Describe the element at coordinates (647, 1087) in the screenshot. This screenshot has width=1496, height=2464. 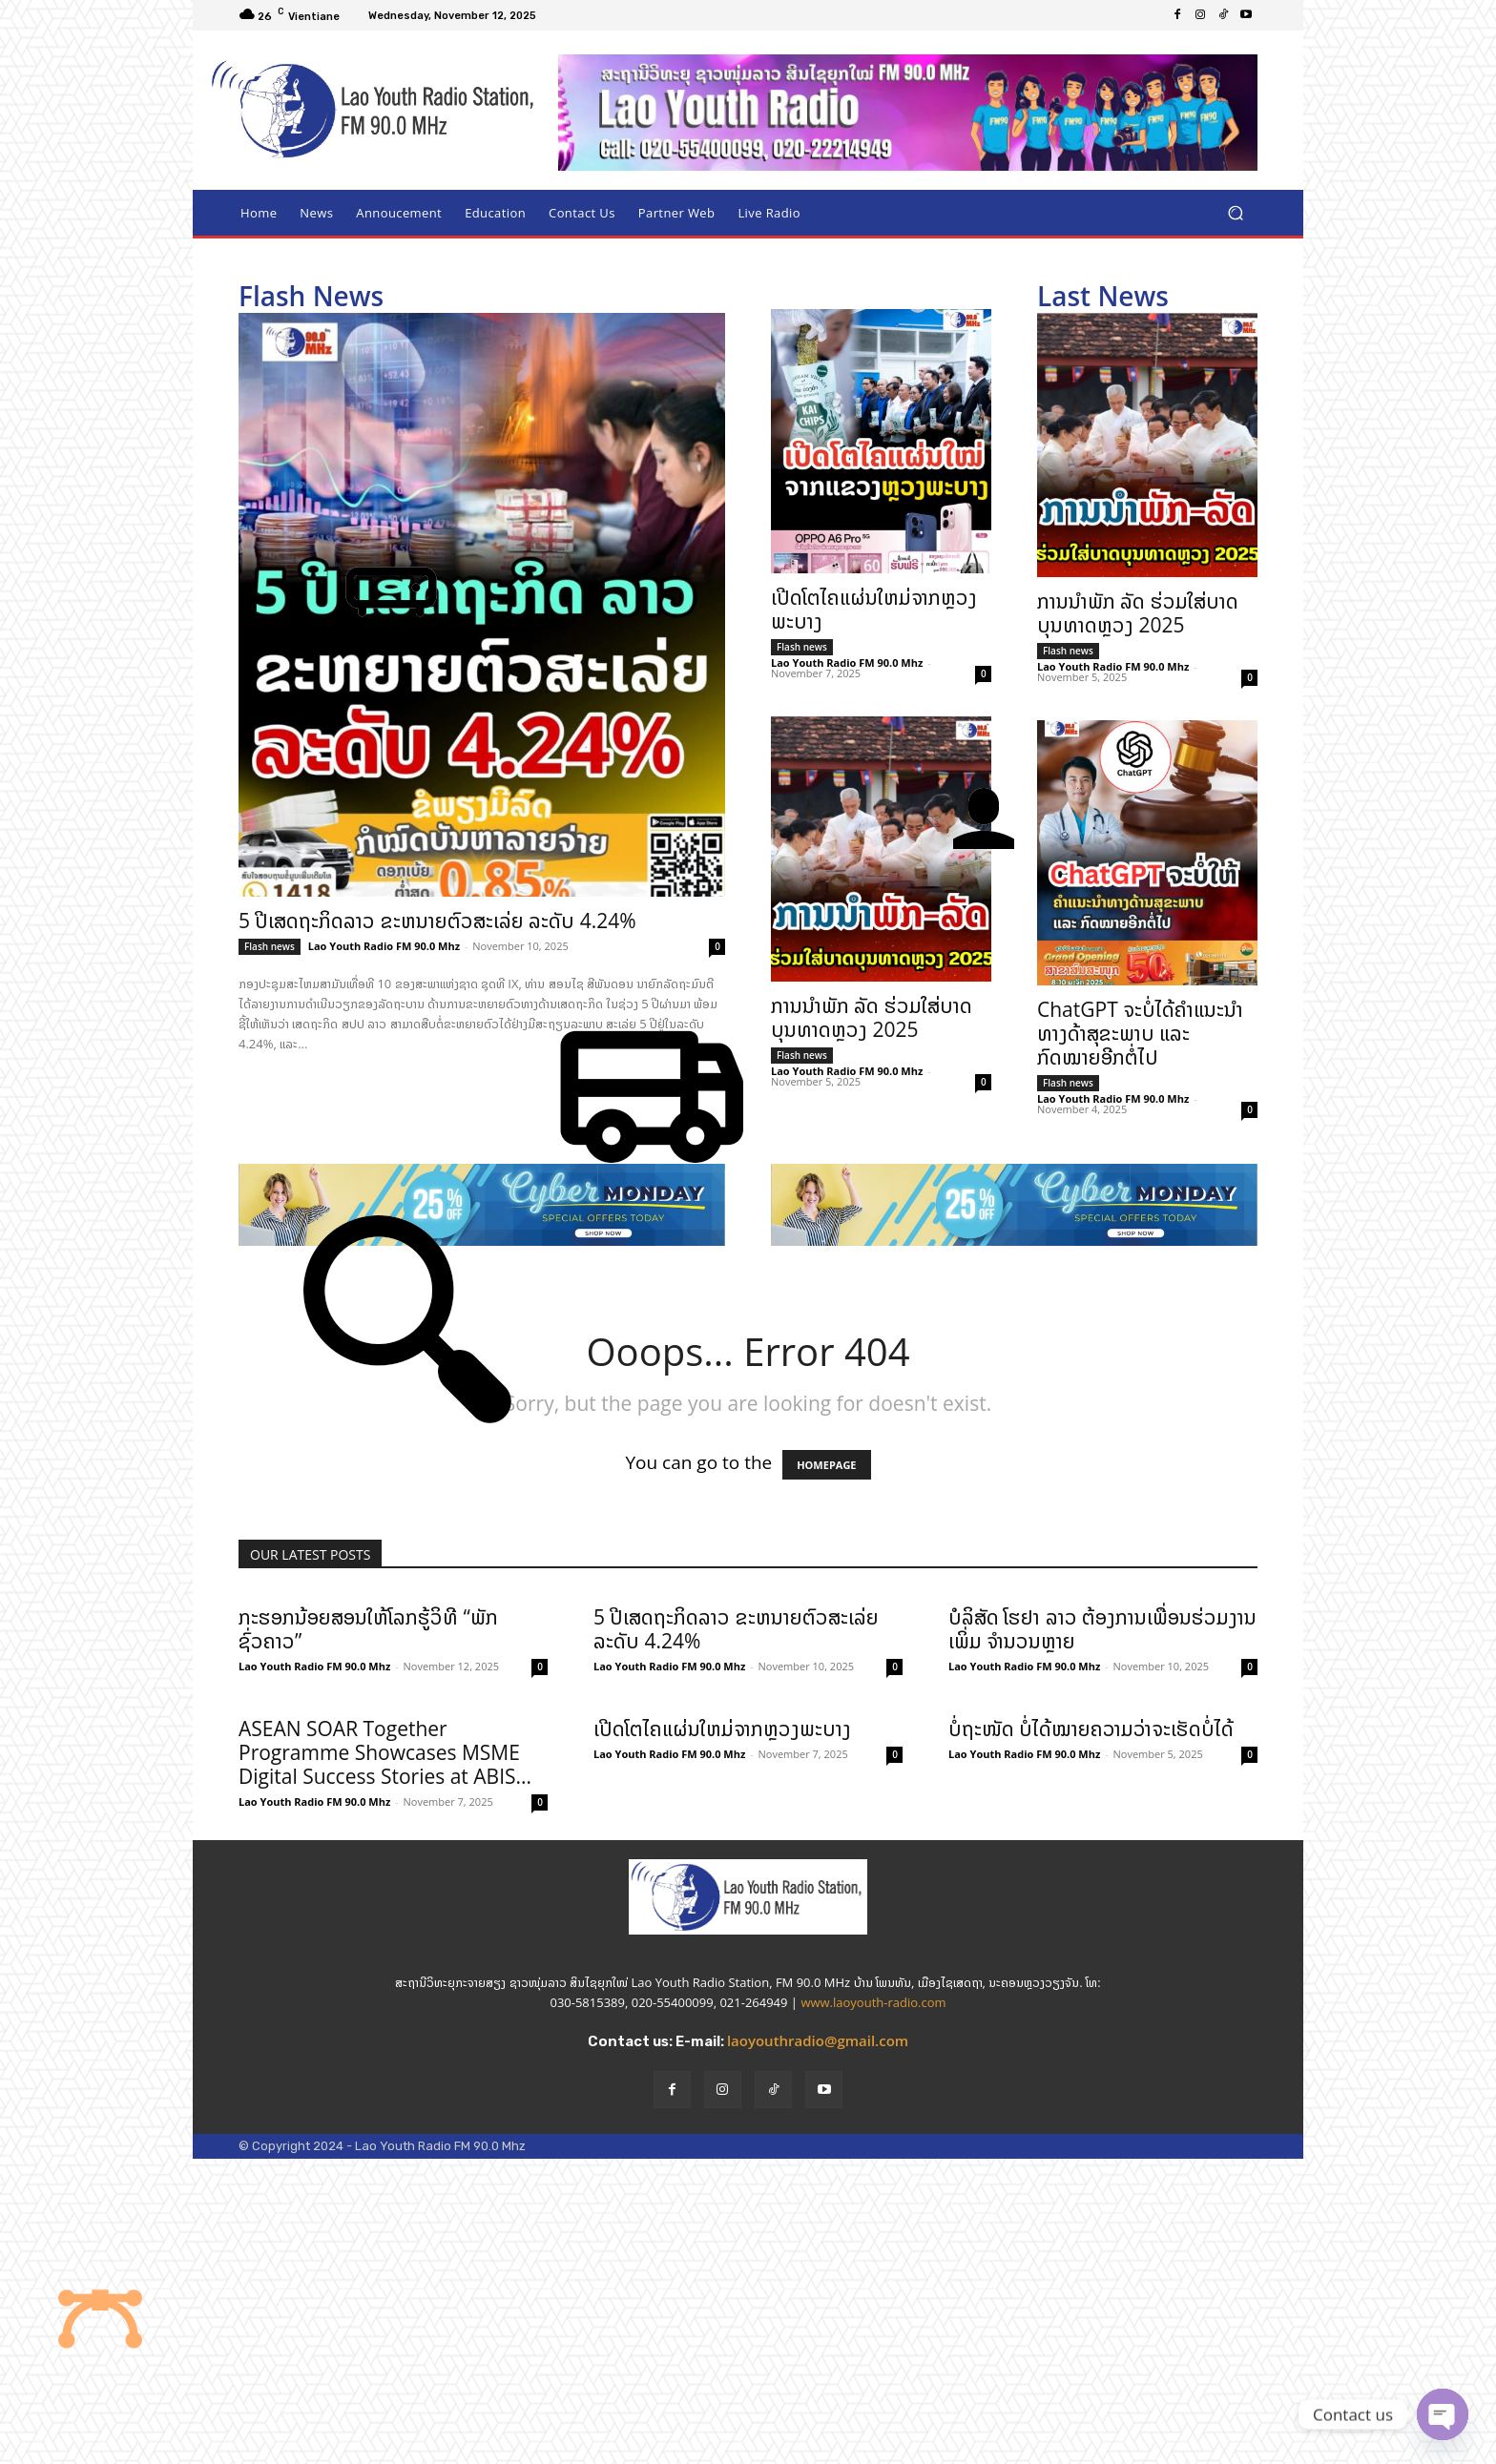
I see `track your delivery status` at that location.